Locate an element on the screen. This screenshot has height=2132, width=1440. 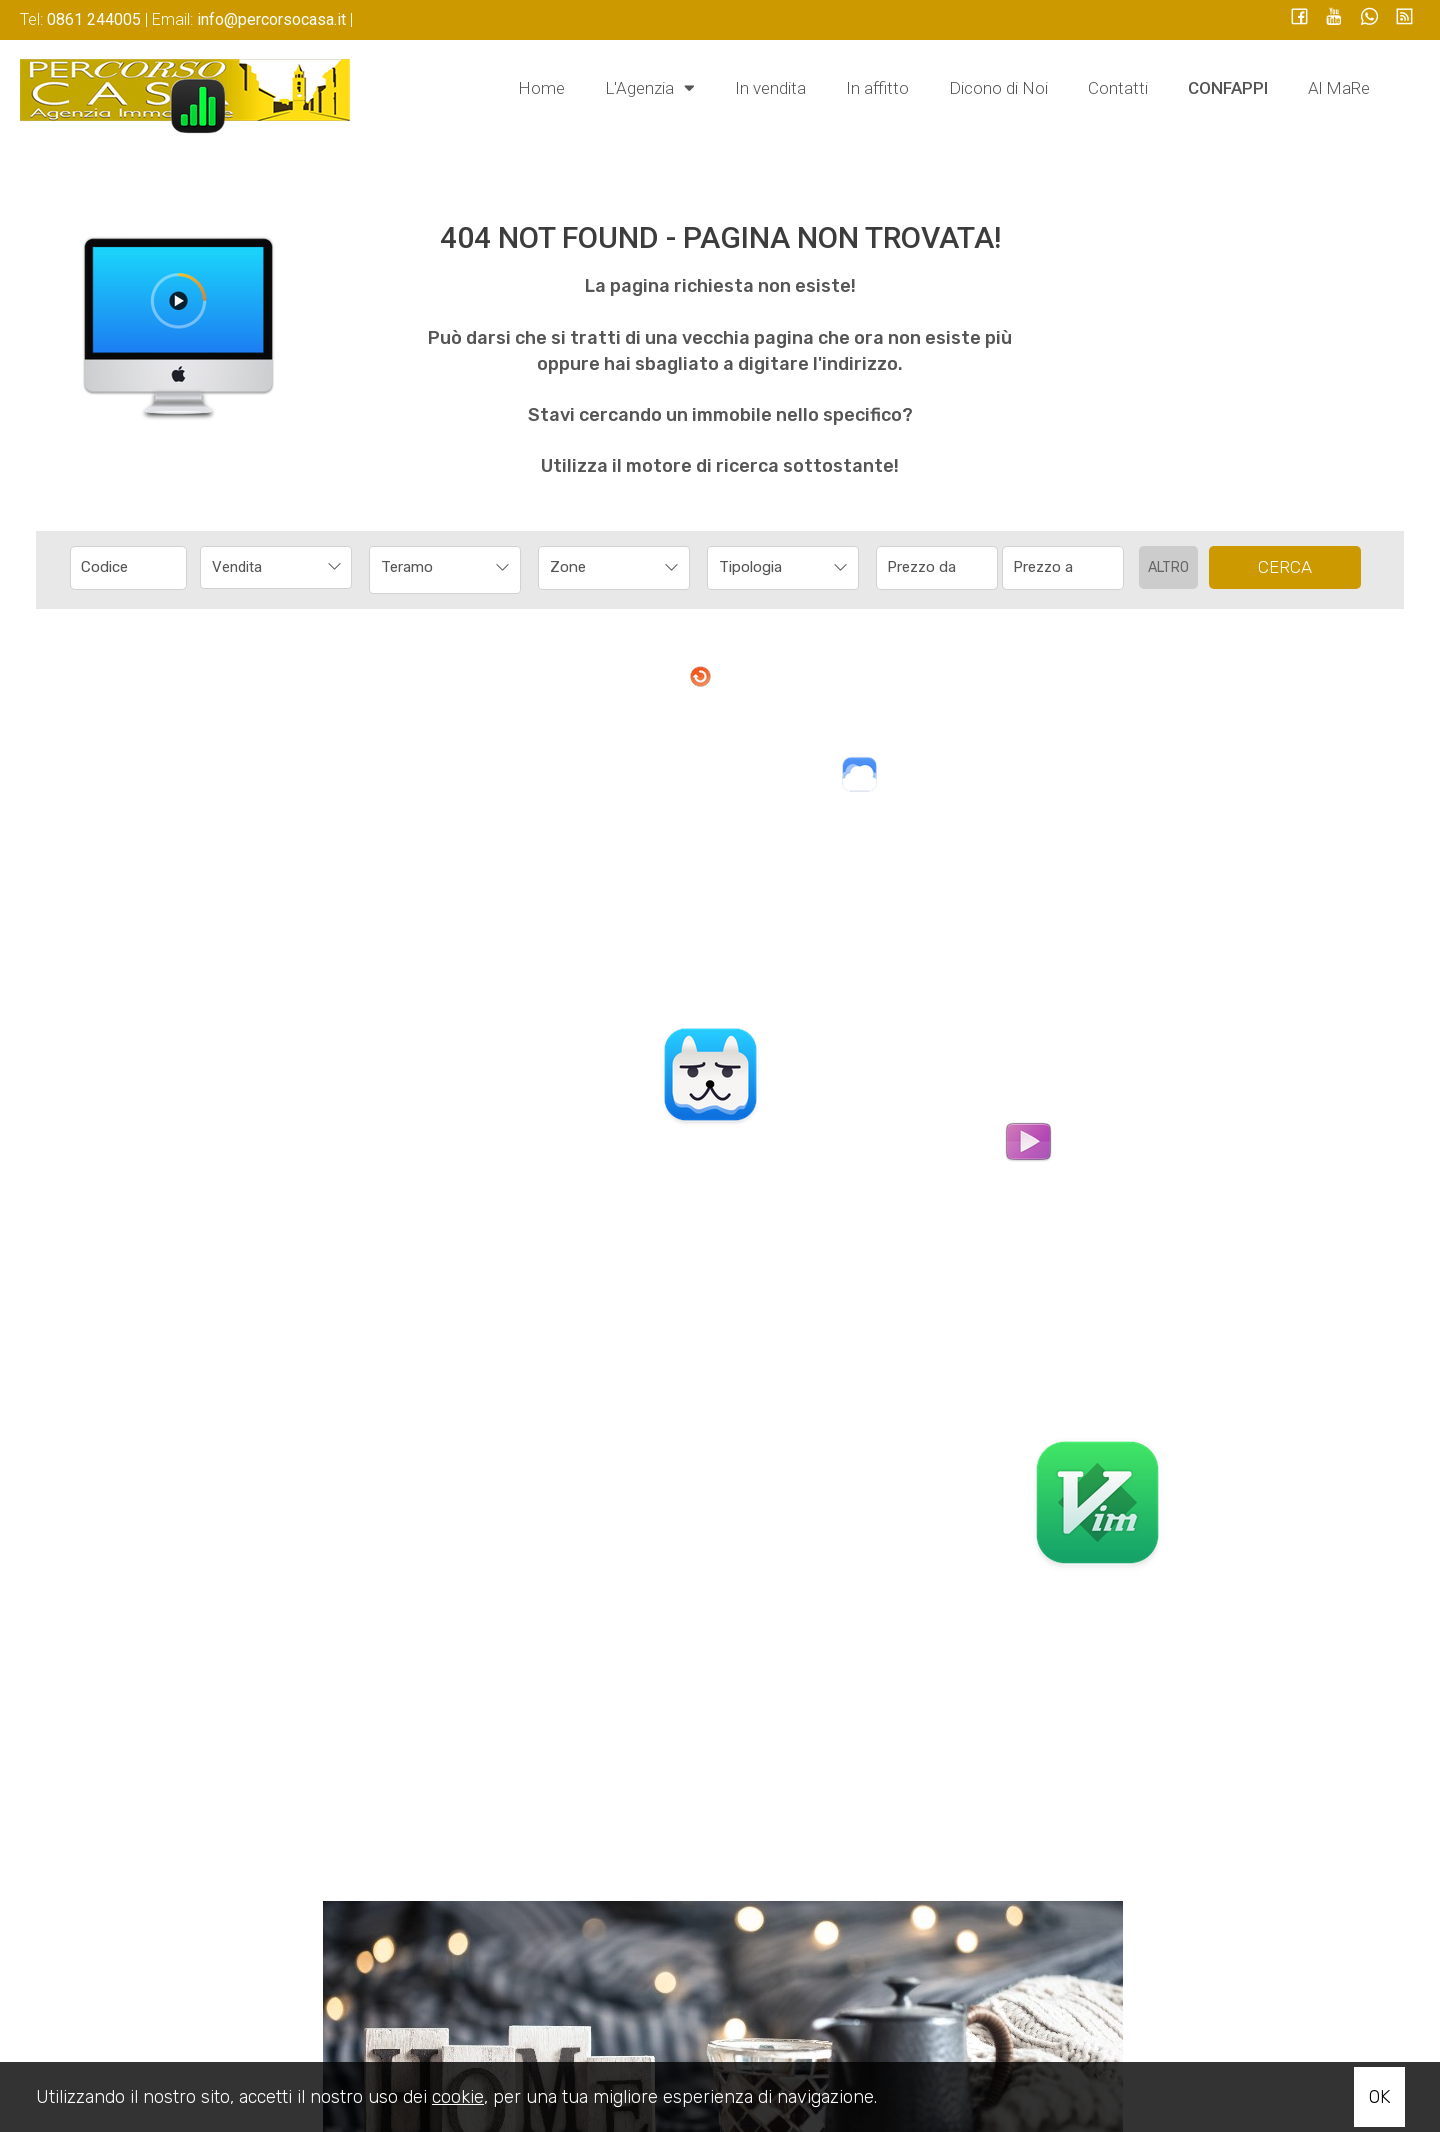
play video content on your television or monitor is located at coordinates (178, 328).